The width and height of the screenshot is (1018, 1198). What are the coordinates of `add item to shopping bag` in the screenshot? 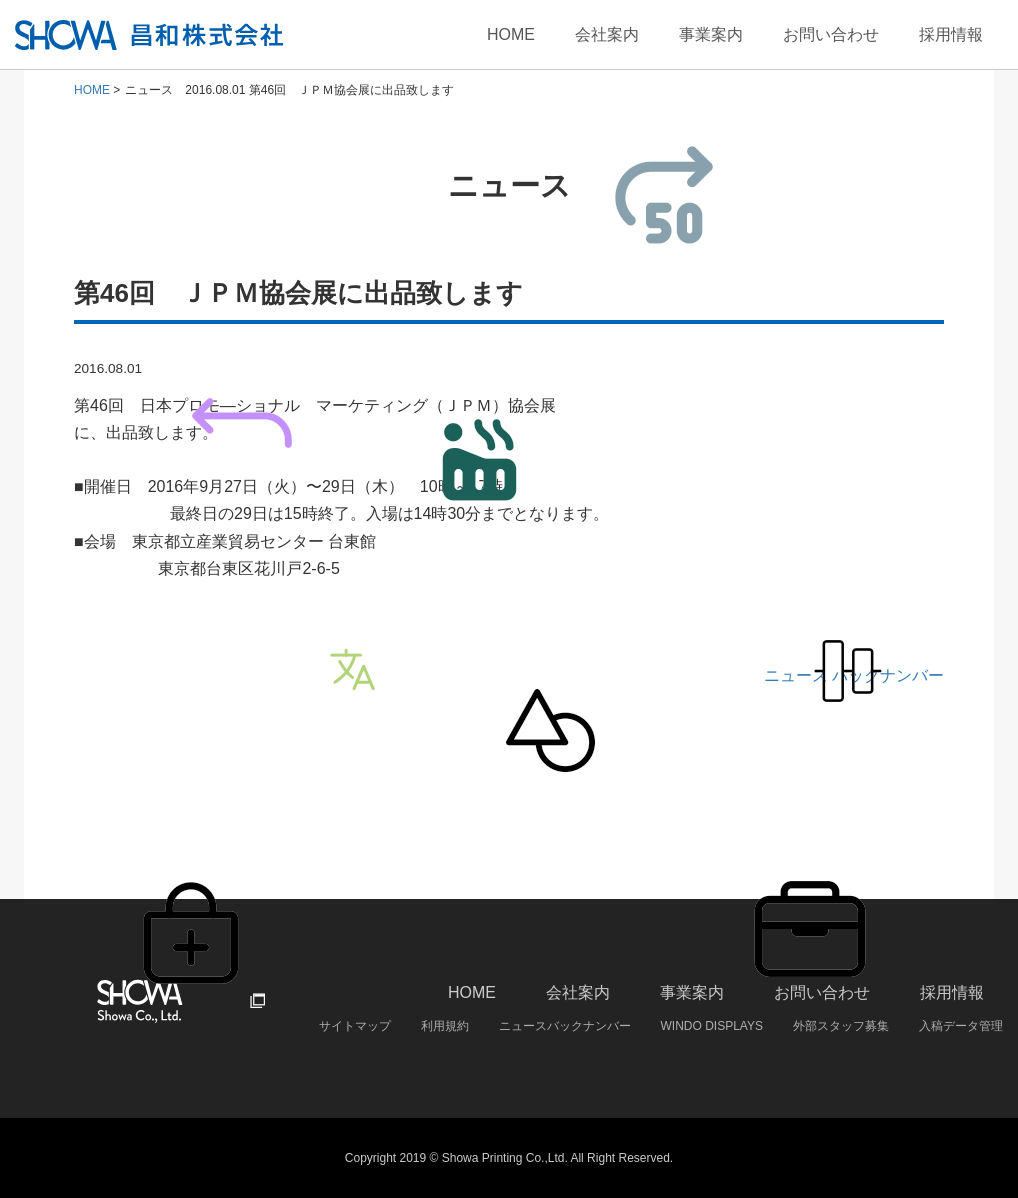 It's located at (191, 933).